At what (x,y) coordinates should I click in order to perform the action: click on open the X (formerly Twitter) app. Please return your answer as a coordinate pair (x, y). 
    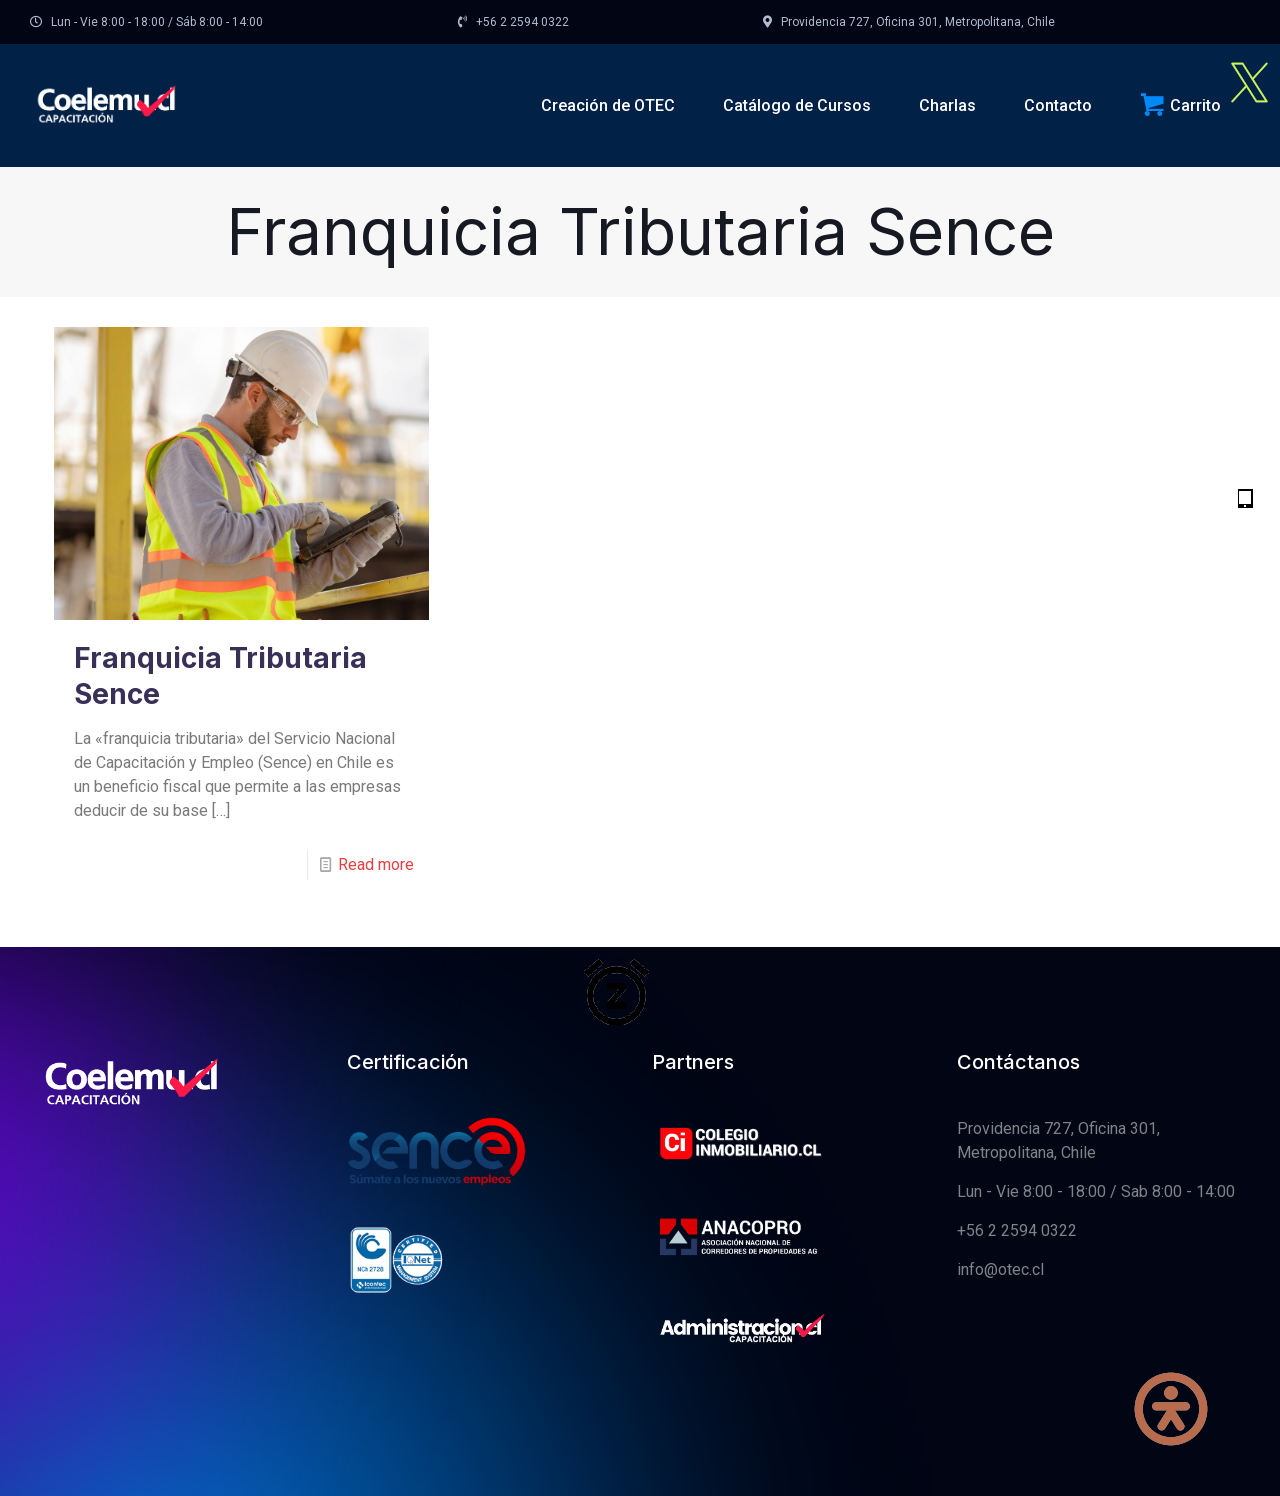
    Looking at the image, I should click on (1249, 82).